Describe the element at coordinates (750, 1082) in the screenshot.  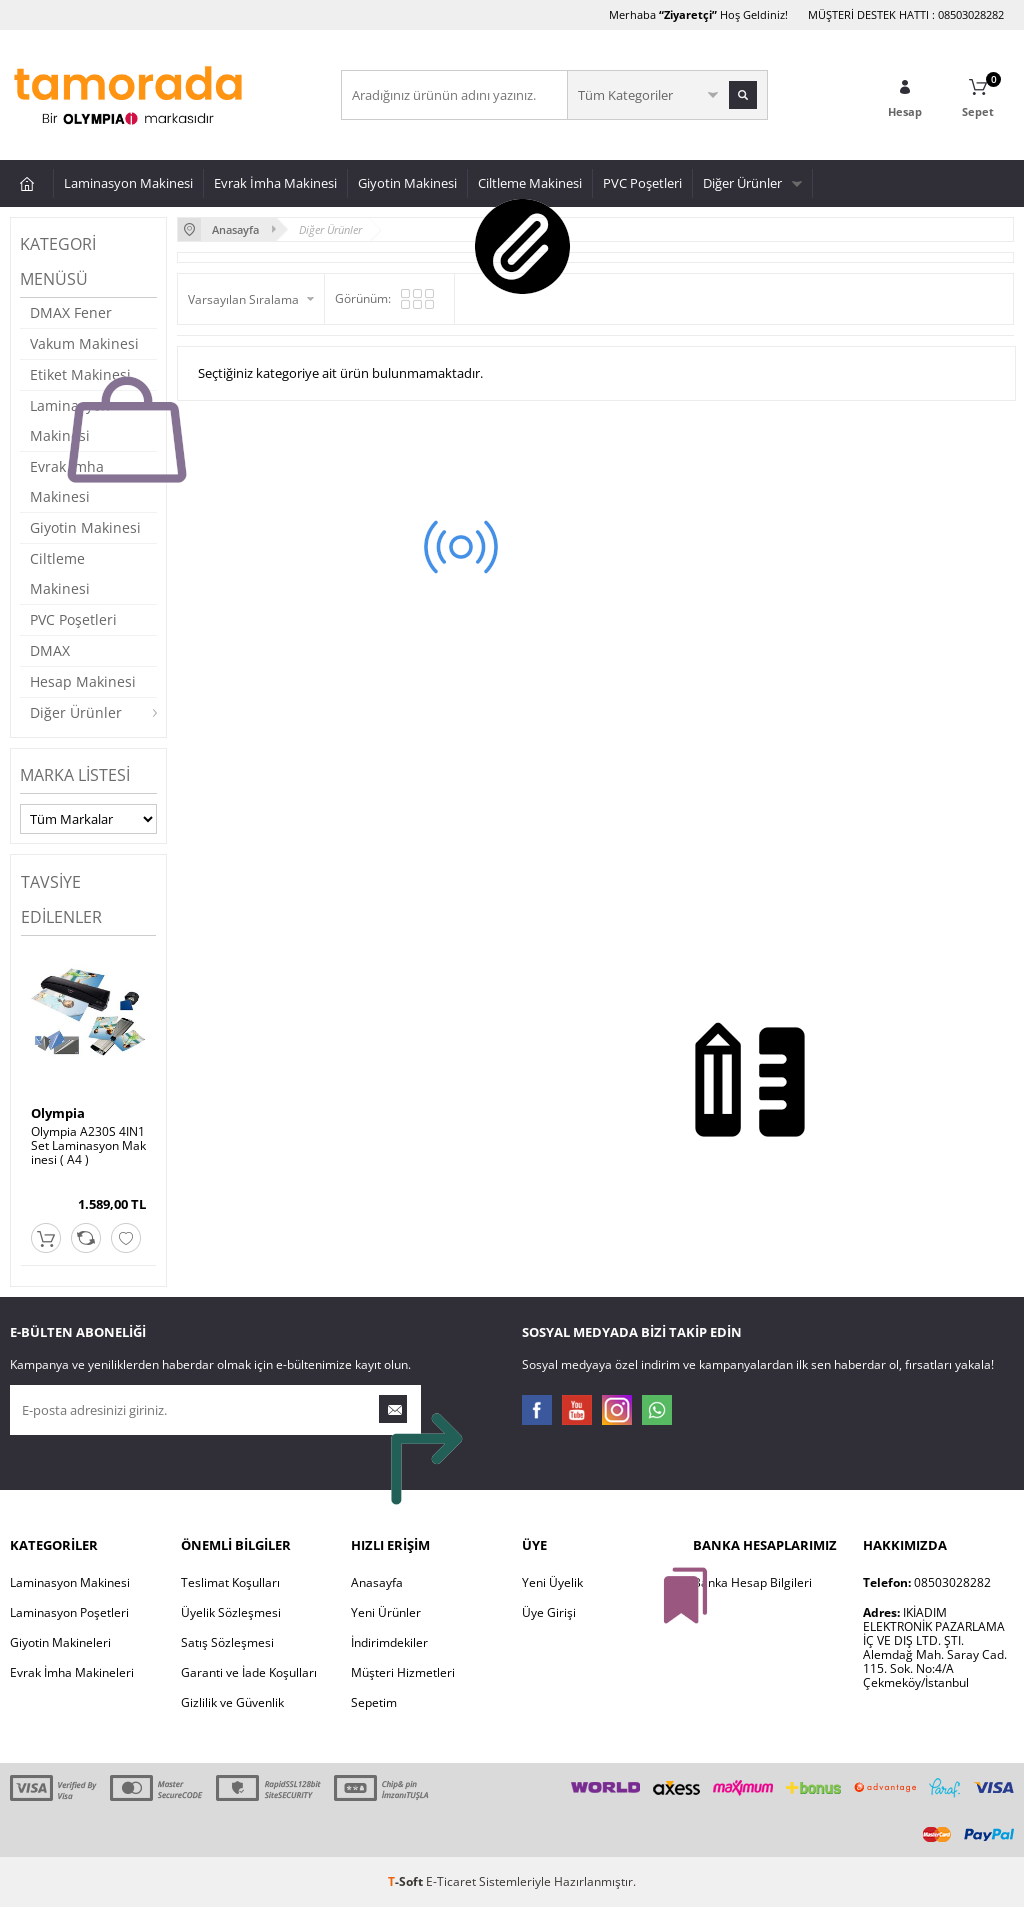
I see `access design or editing tools` at that location.